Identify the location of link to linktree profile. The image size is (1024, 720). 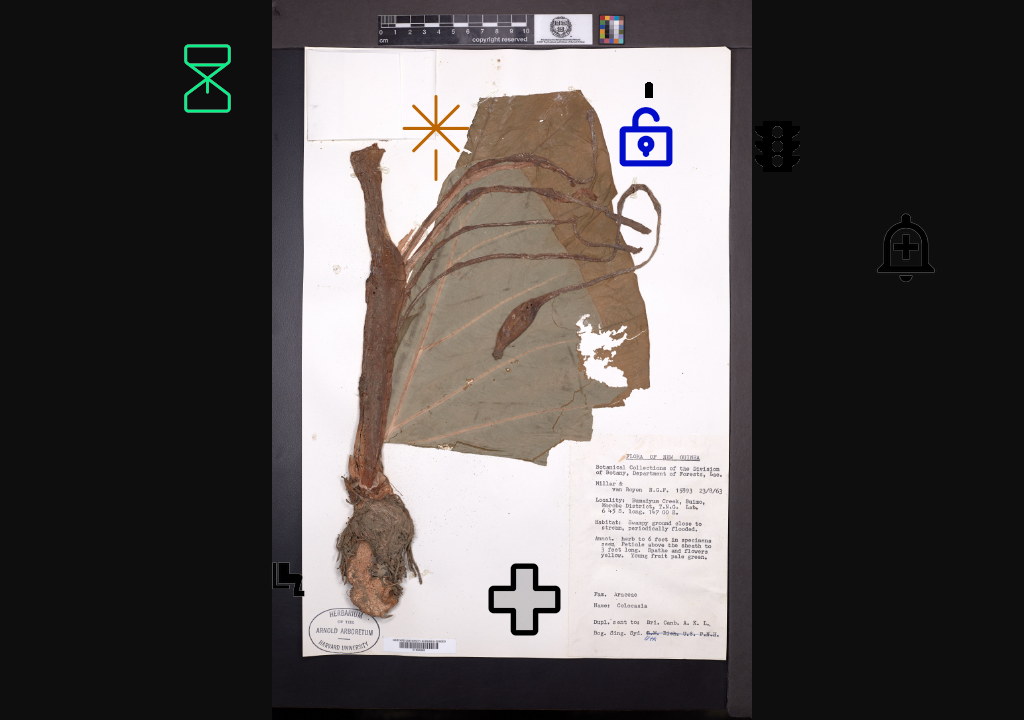
(436, 138).